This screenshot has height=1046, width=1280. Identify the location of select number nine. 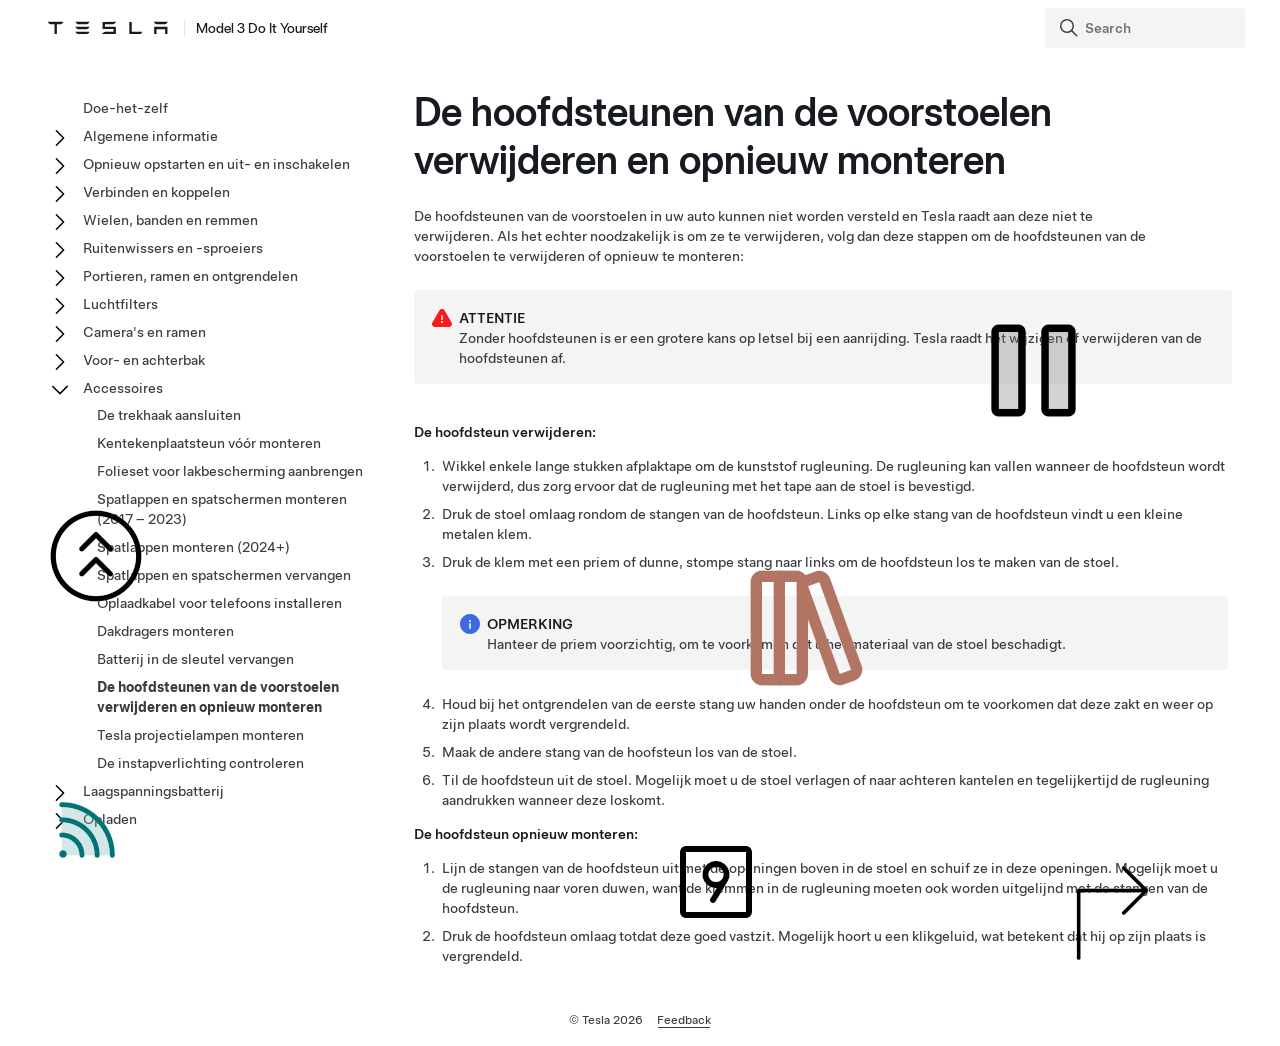
(716, 882).